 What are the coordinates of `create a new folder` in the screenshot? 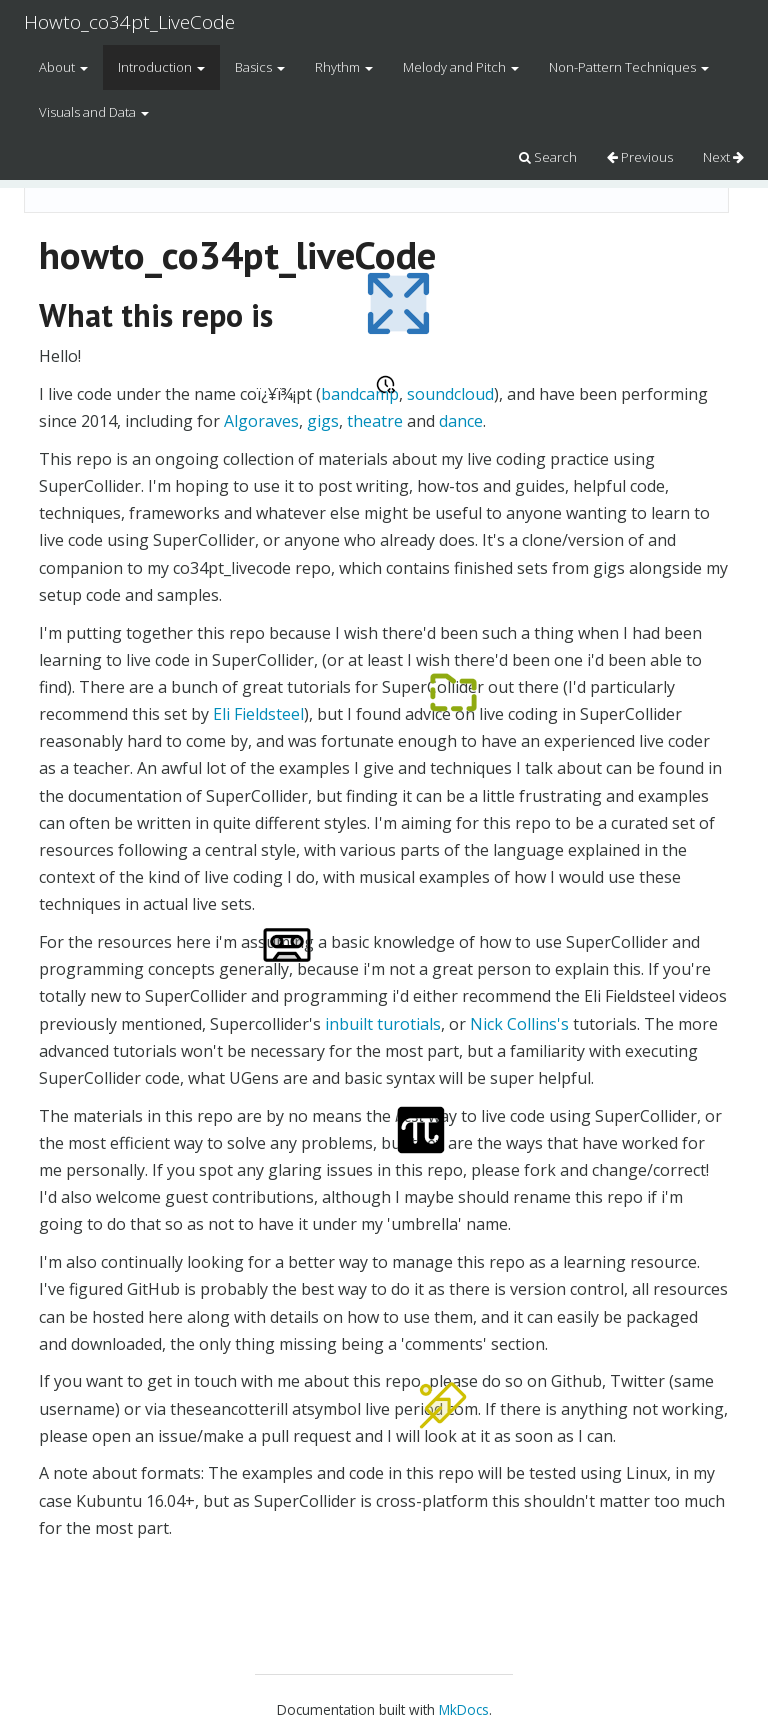 It's located at (453, 691).